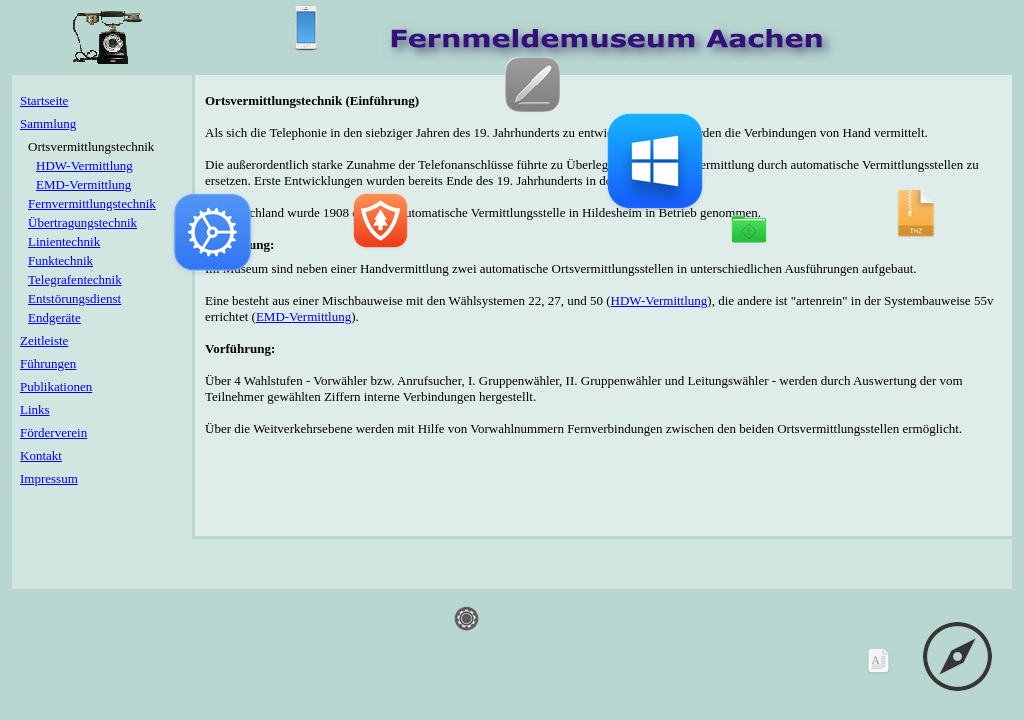 The image size is (1024, 720). Describe the element at coordinates (466, 618) in the screenshot. I see `indicates system or device settings` at that location.